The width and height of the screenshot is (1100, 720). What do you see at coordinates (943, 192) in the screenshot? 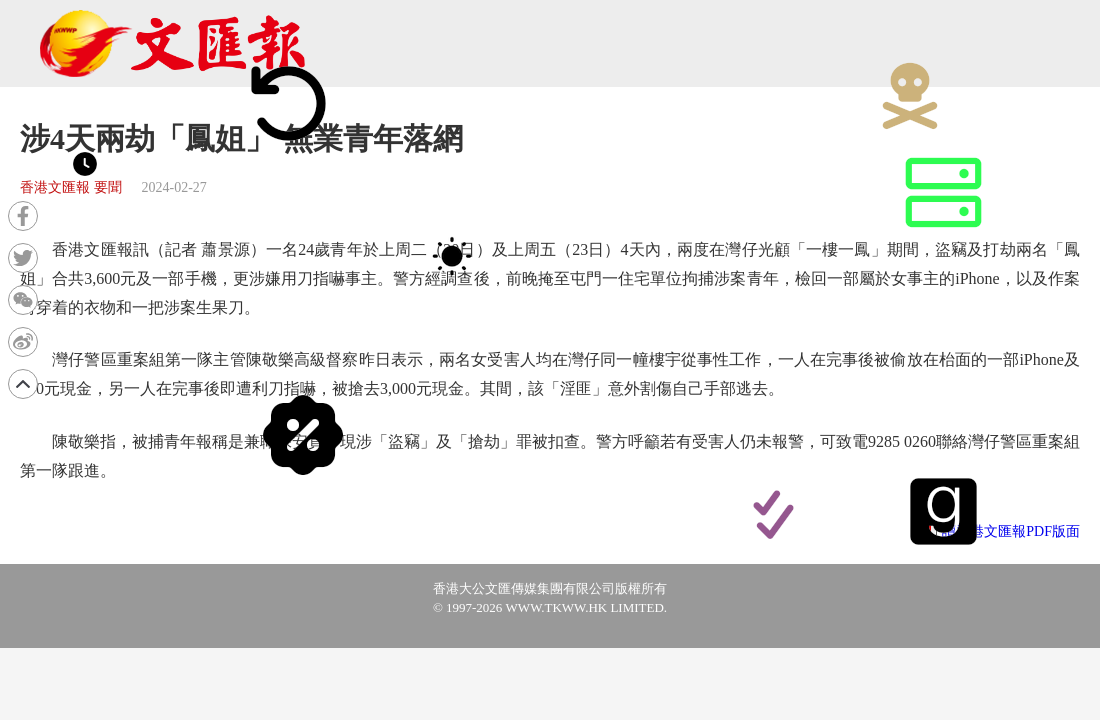
I see `access storage or server settings` at bounding box center [943, 192].